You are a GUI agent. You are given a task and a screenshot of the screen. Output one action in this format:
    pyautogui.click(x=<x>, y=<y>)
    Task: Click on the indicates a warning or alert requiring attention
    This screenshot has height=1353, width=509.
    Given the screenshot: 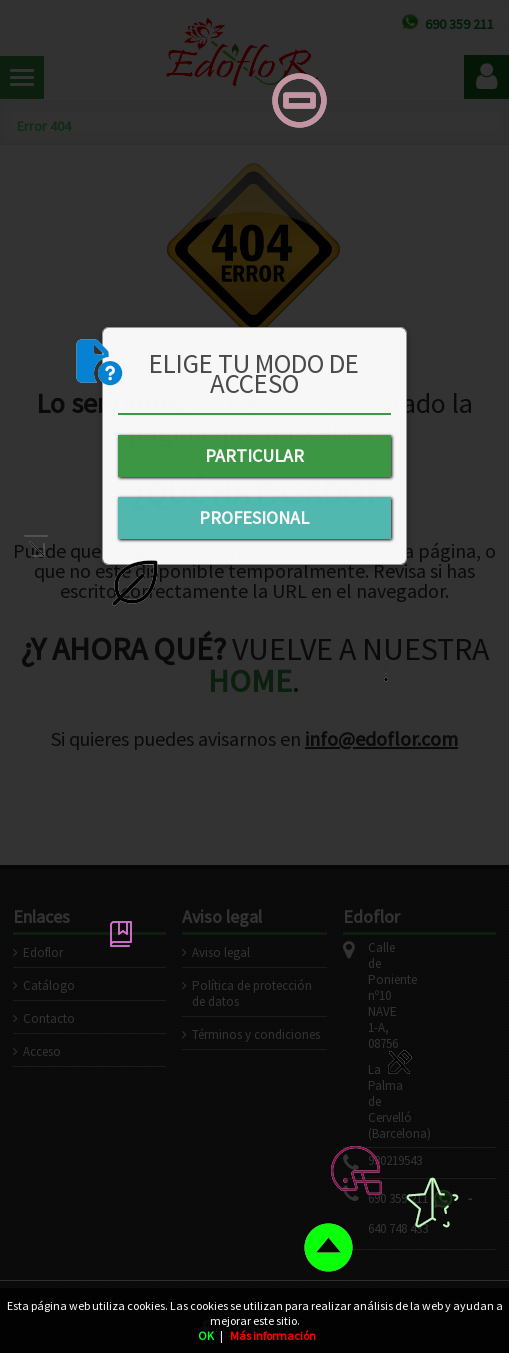 What is the action you would take?
    pyautogui.click(x=386, y=670)
    